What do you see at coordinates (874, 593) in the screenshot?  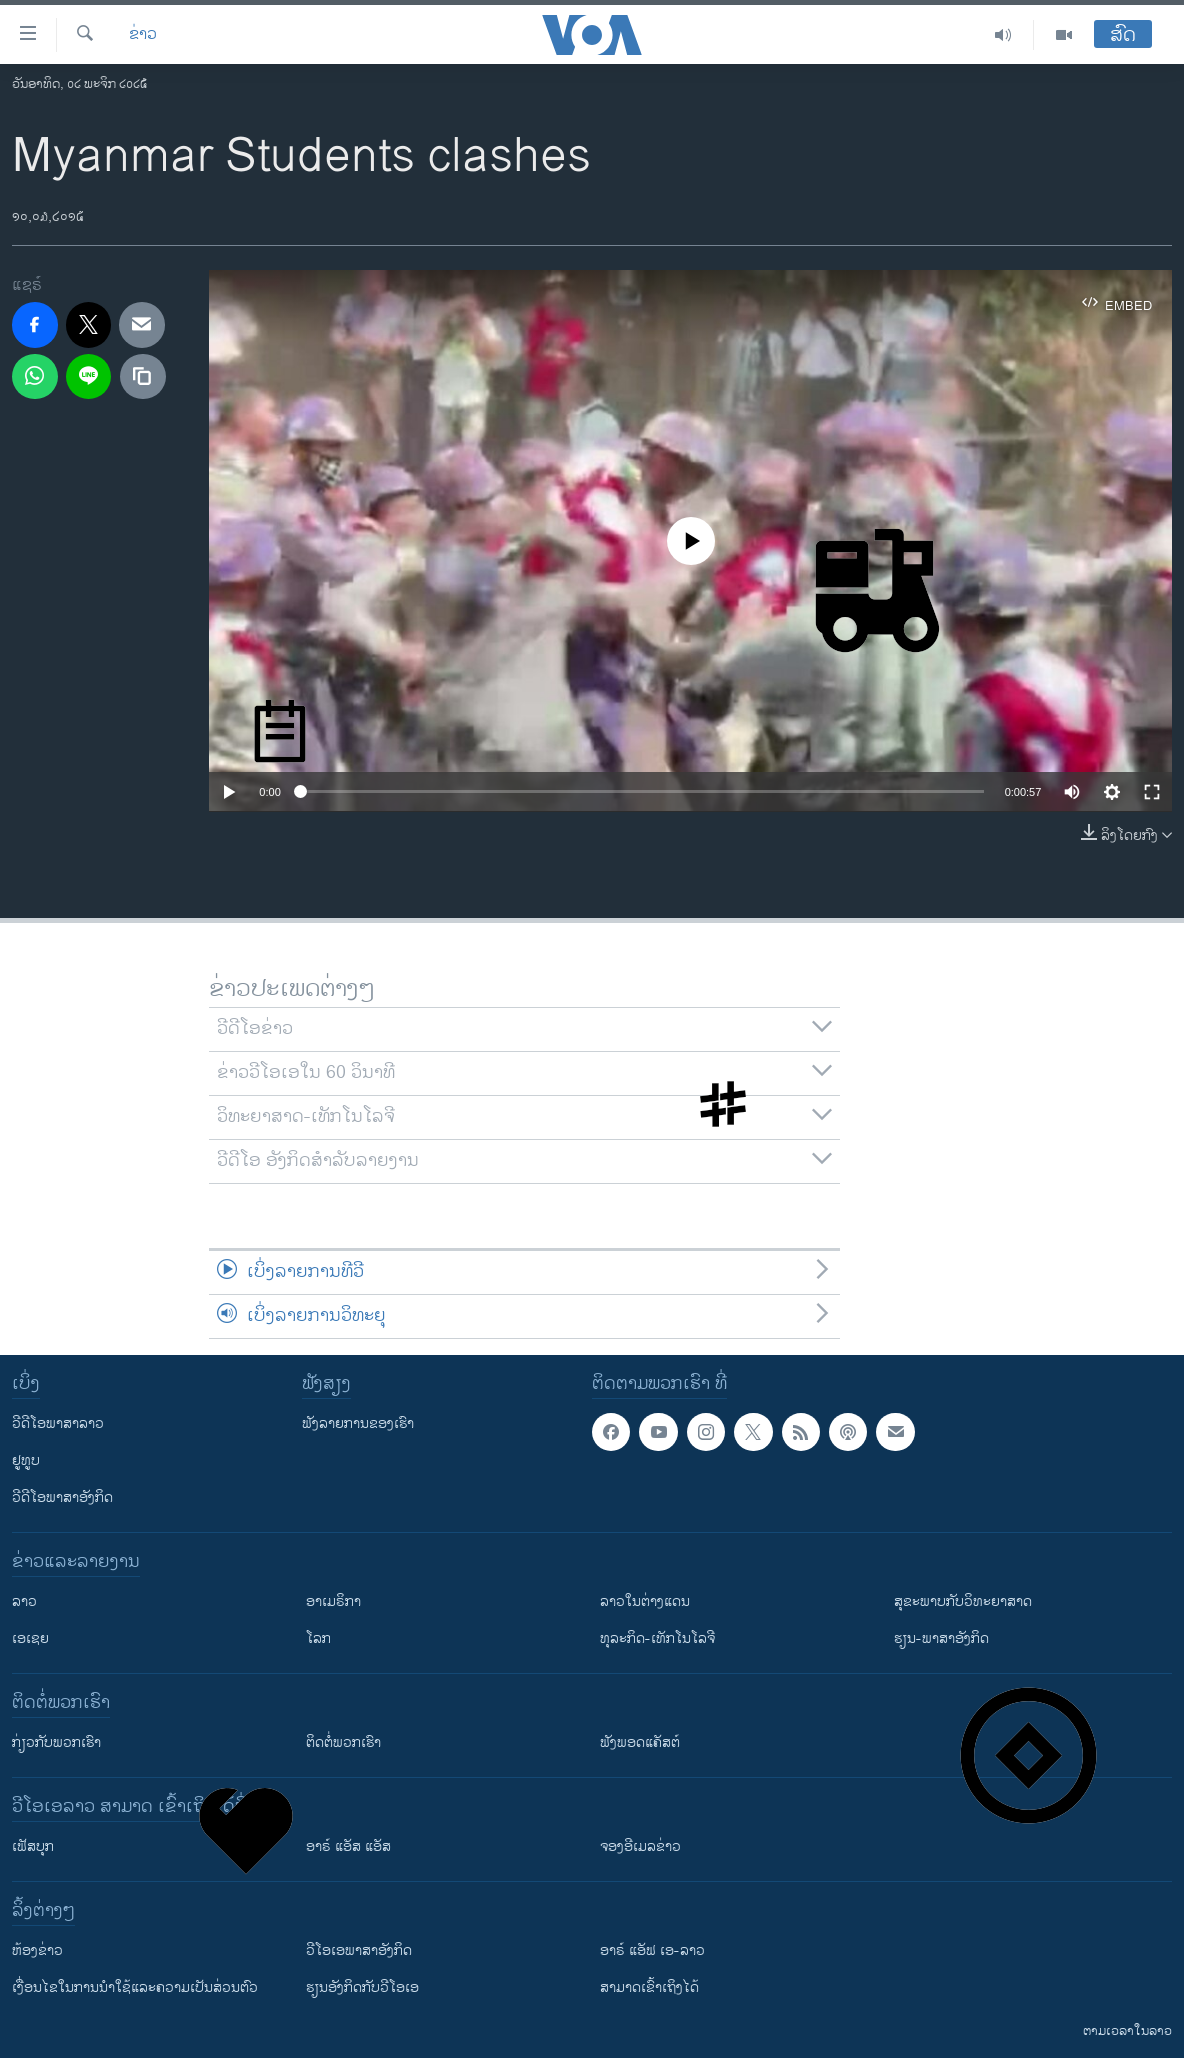 I see `order food for delivery or pickup` at bounding box center [874, 593].